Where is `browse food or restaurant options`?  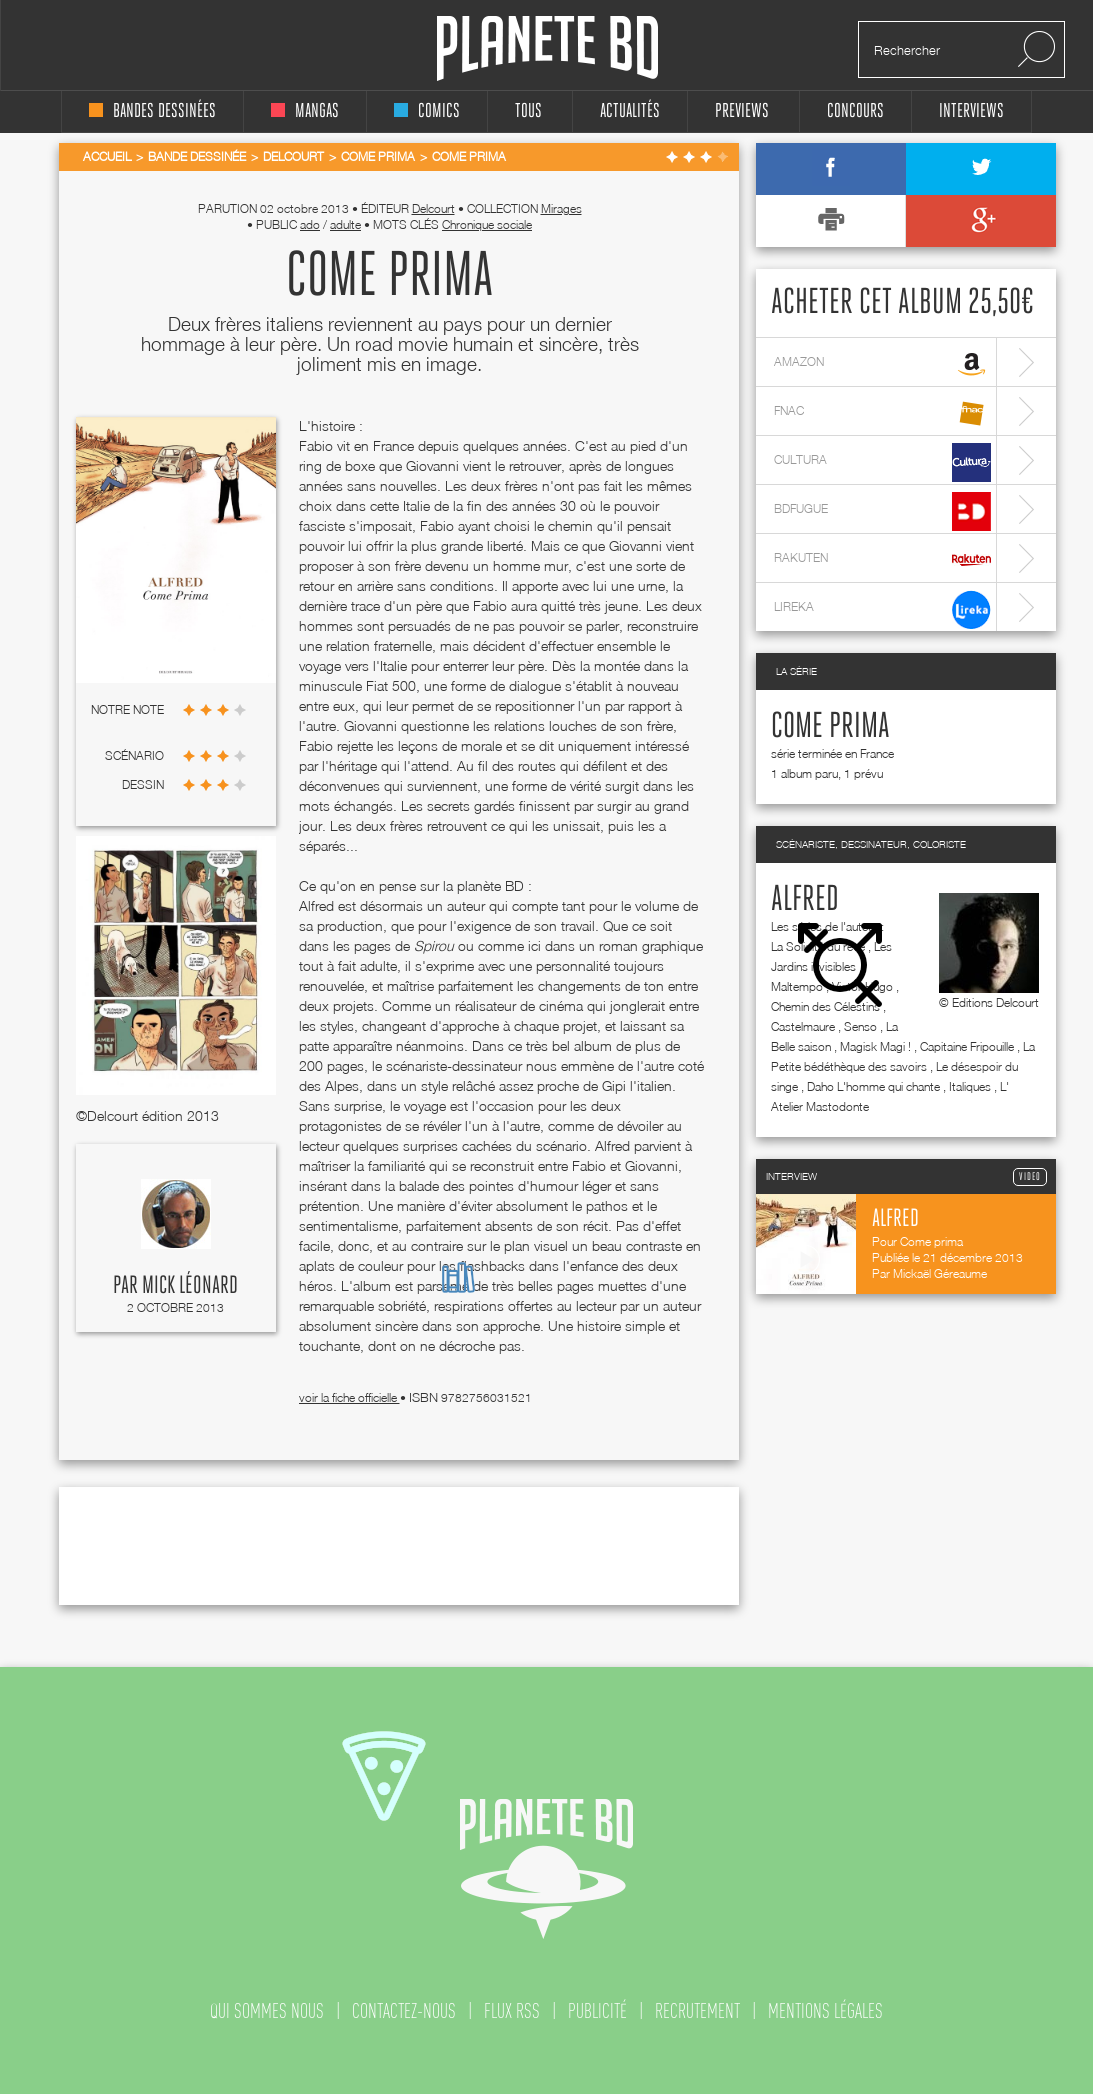 browse food or restaurant options is located at coordinates (384, 1776).